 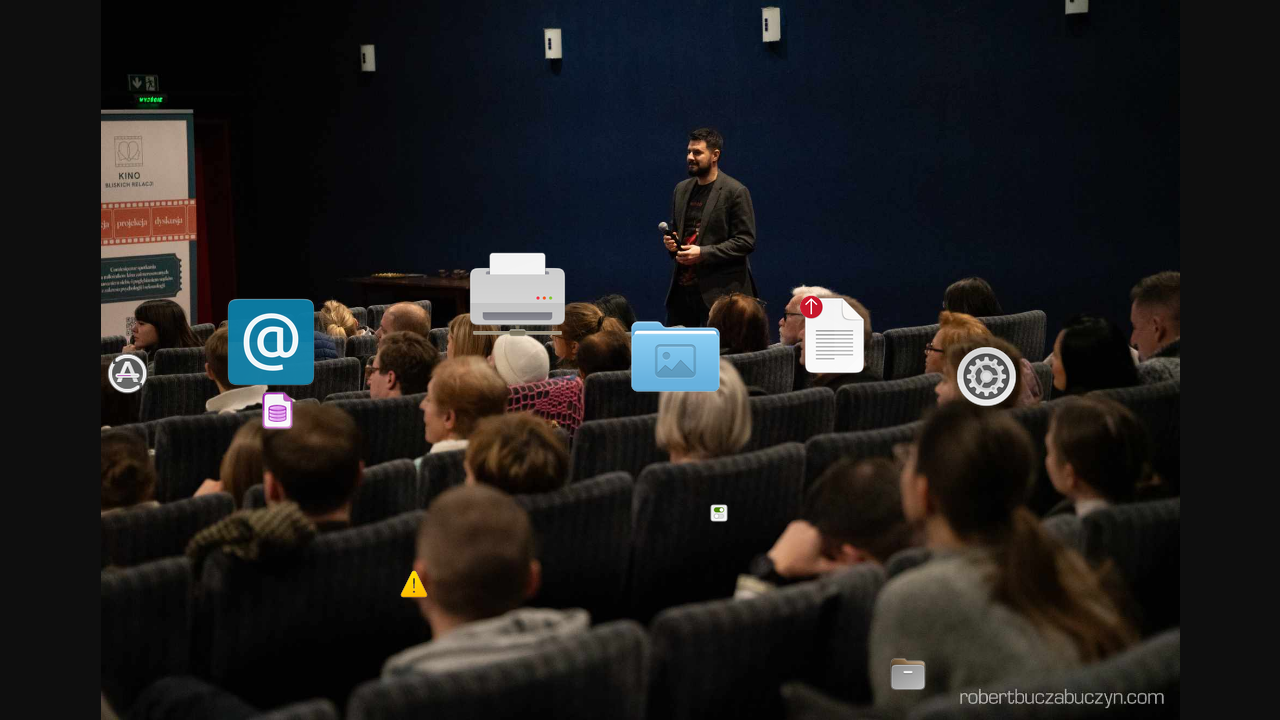 I want to click on connect to a network printer, so click(x=517, y=296).